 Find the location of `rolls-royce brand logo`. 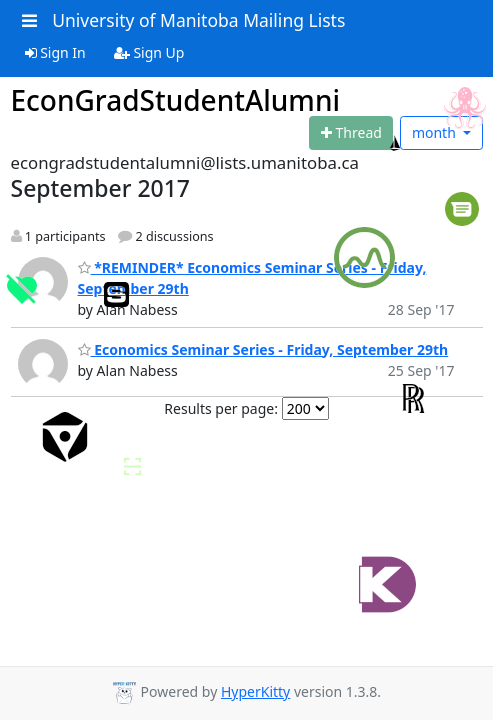

rolls-royce brand logo is located at coordinates (413, 398).